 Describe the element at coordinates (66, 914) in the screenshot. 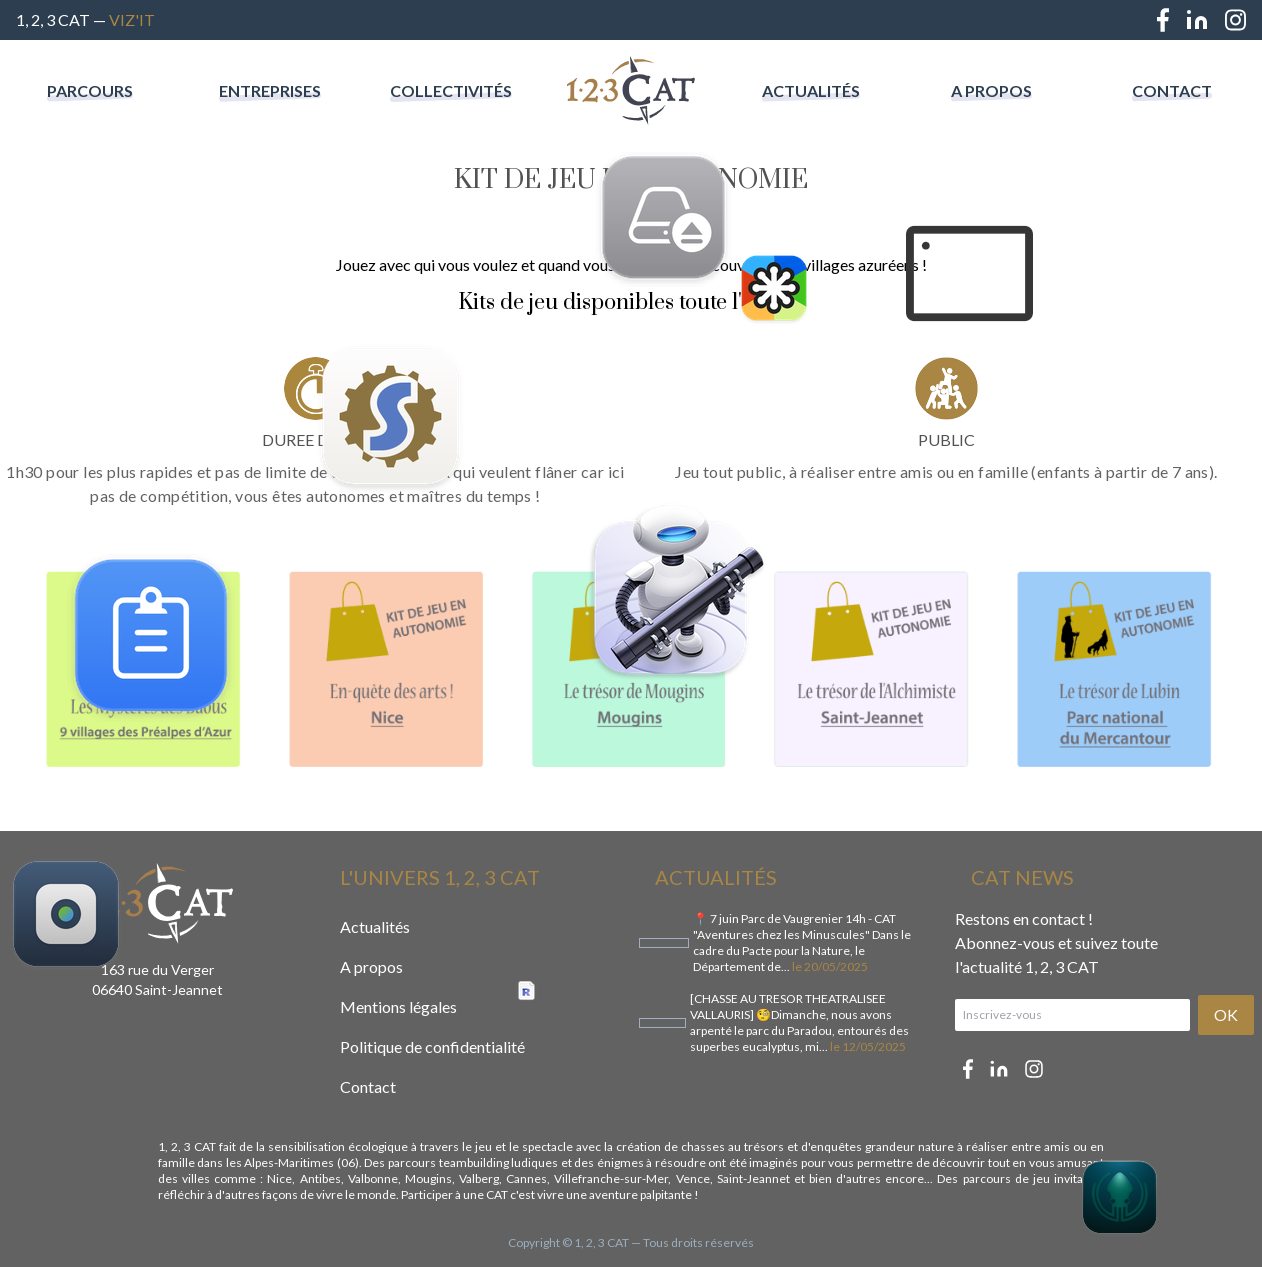

I see `open fondo wallpaper app` at that location.